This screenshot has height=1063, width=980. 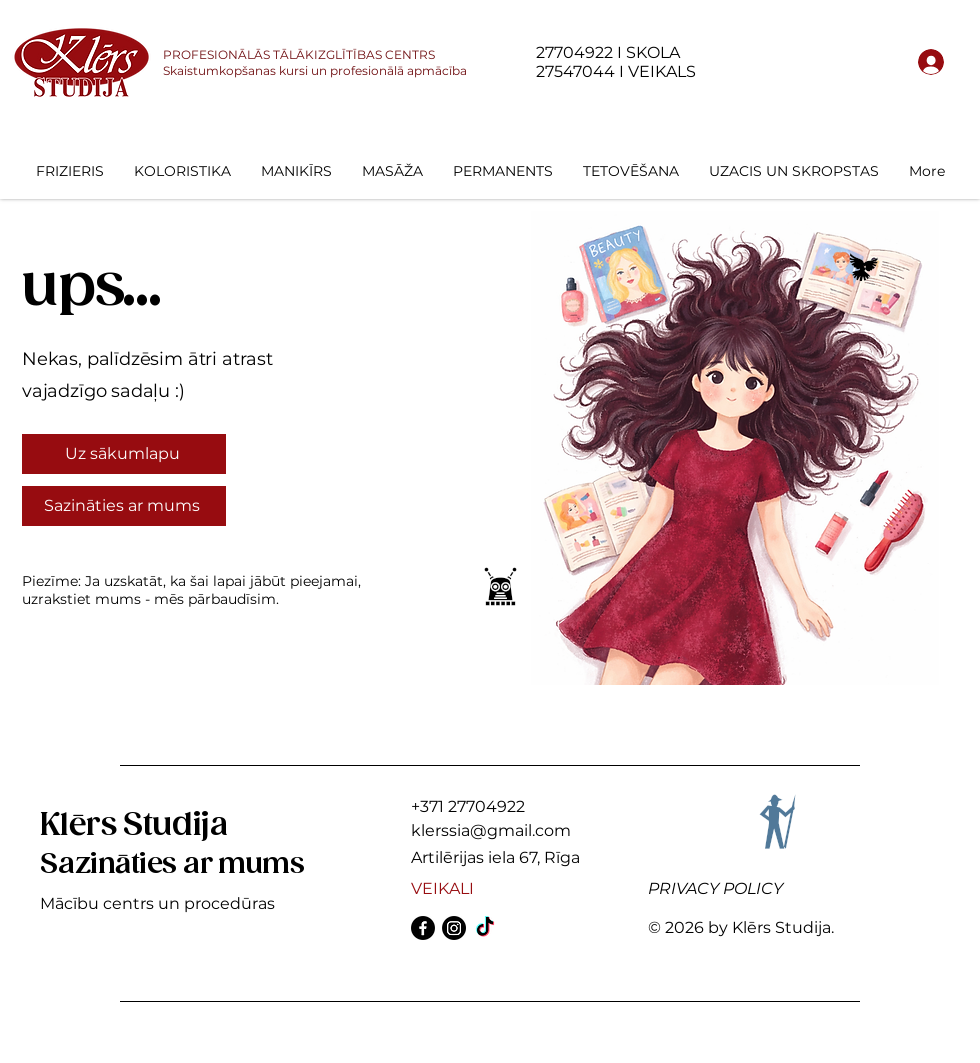 What do you see at coordinates (500, 586) in the screenshot?
I see `access bot or AI assistant features` at bounding box center [500, 586].